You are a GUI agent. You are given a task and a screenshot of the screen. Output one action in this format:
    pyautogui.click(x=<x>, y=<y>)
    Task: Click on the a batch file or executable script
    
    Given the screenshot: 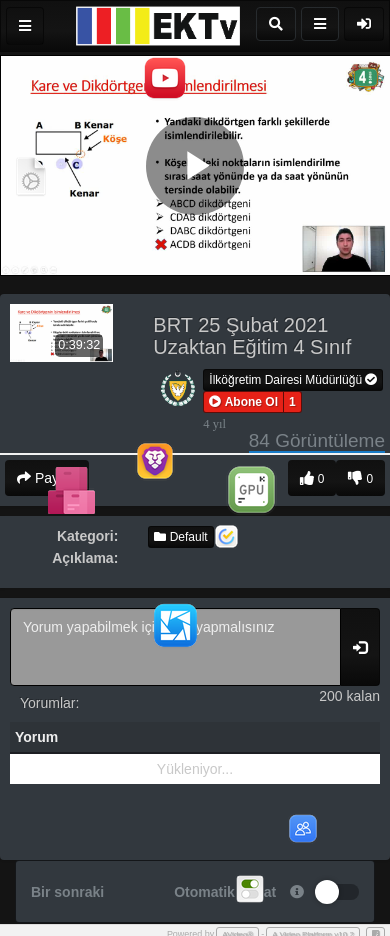 What is the action you would take?
    pyautogui.click(x=31, y=177)
    